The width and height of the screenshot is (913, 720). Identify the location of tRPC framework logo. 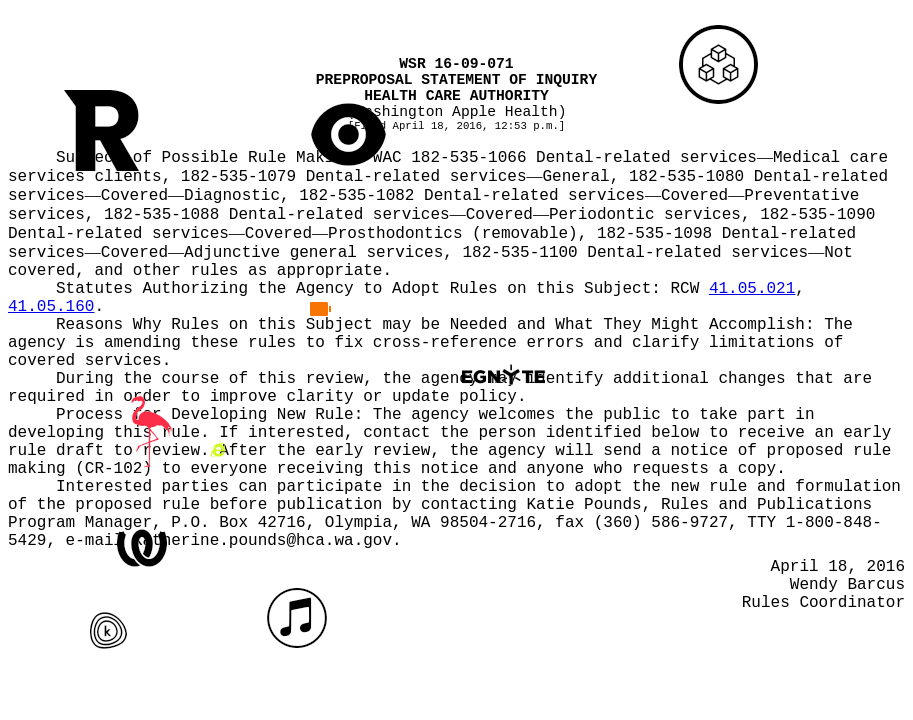
(718, 64).